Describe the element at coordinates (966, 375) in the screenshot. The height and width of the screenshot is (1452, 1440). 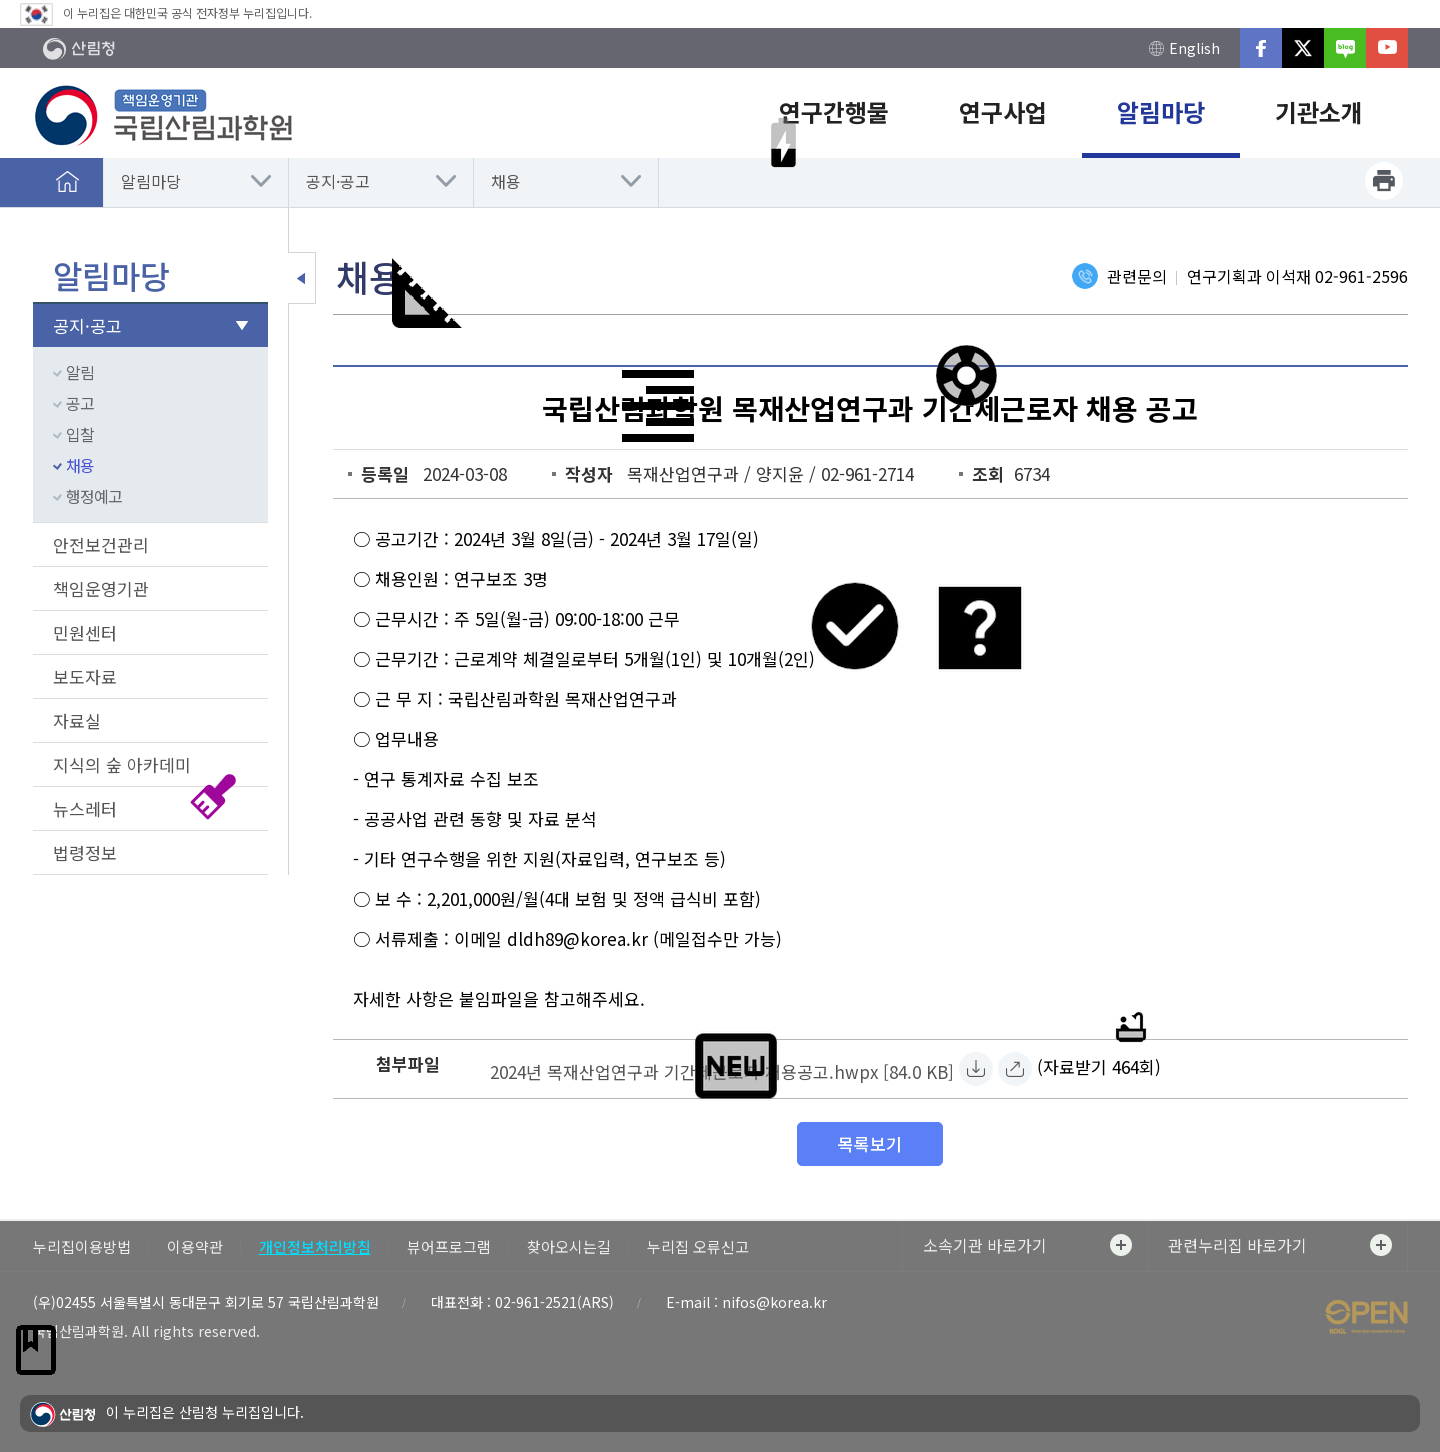
I see `access help and support options` at that location.